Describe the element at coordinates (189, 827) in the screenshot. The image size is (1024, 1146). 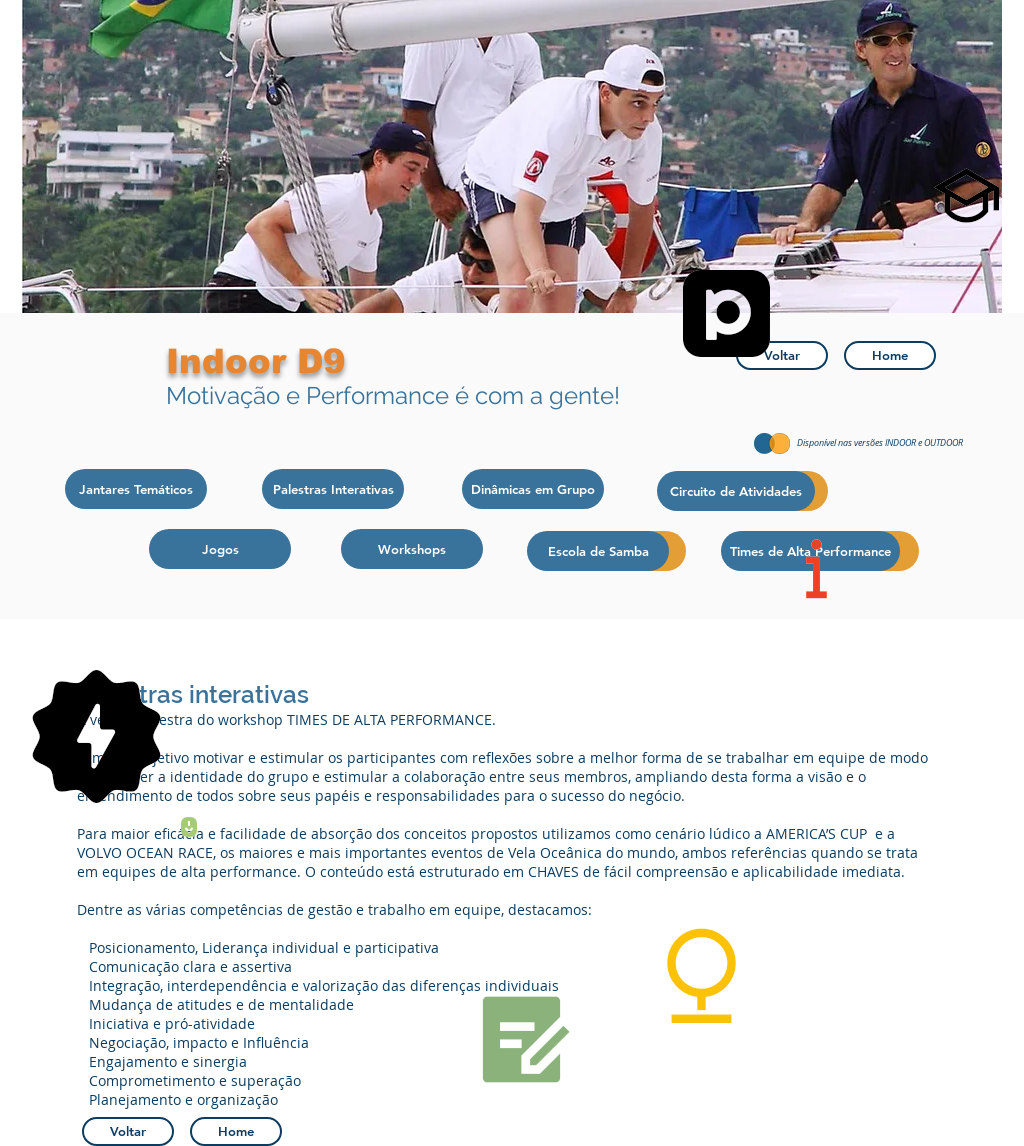
I see `scroll to the bottom of the page` at that location.